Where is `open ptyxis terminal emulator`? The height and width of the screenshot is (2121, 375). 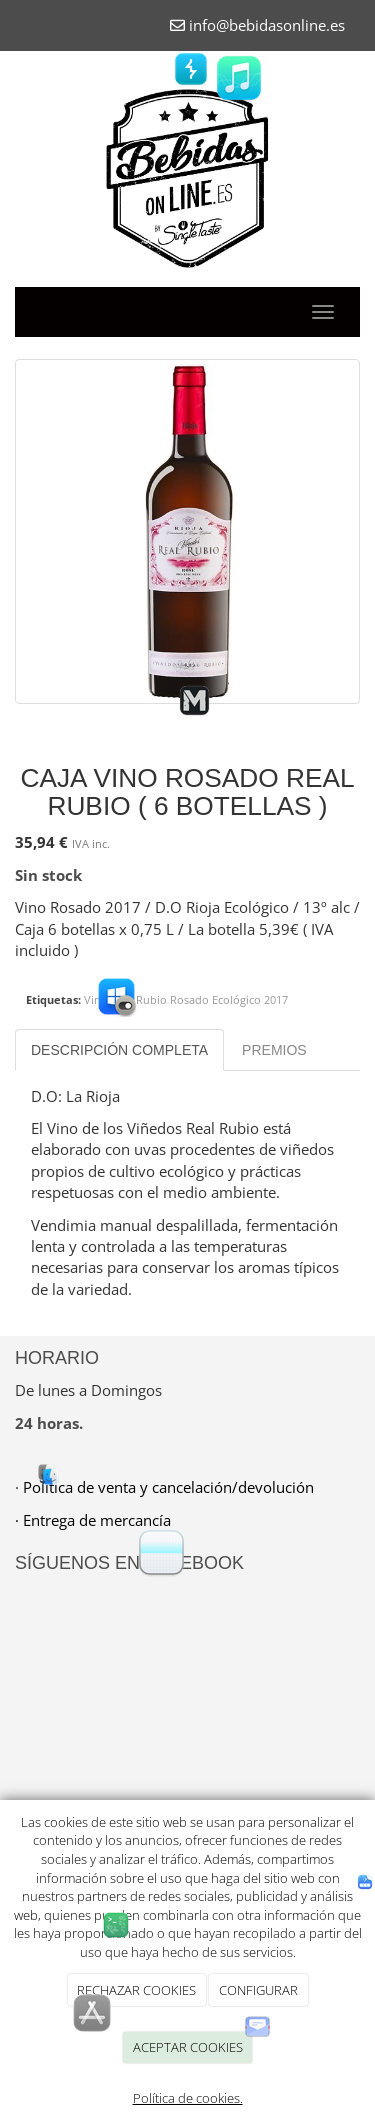
open ptyxis terminal emulator is located at coordinates (116, 1925).